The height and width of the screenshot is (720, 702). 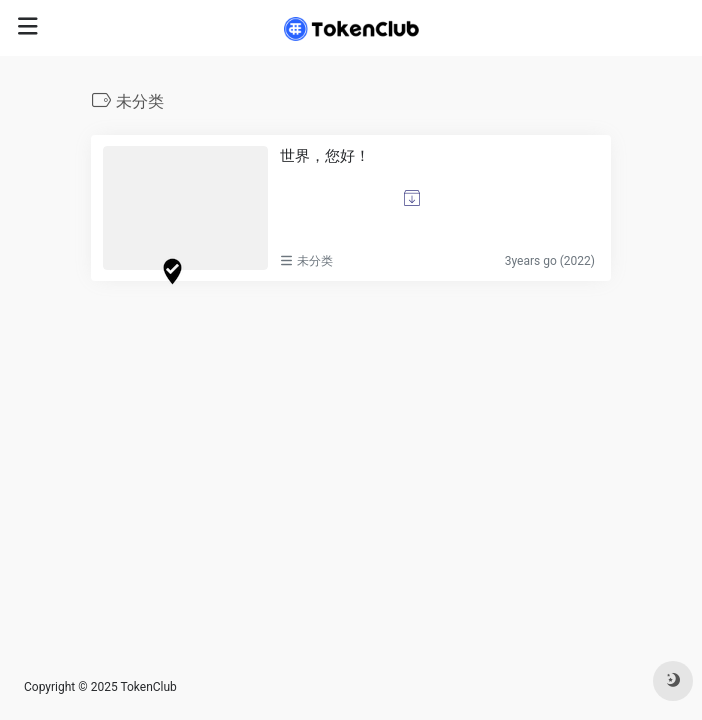 I want to click on confirm or select a location, so click(x=172, y=271).